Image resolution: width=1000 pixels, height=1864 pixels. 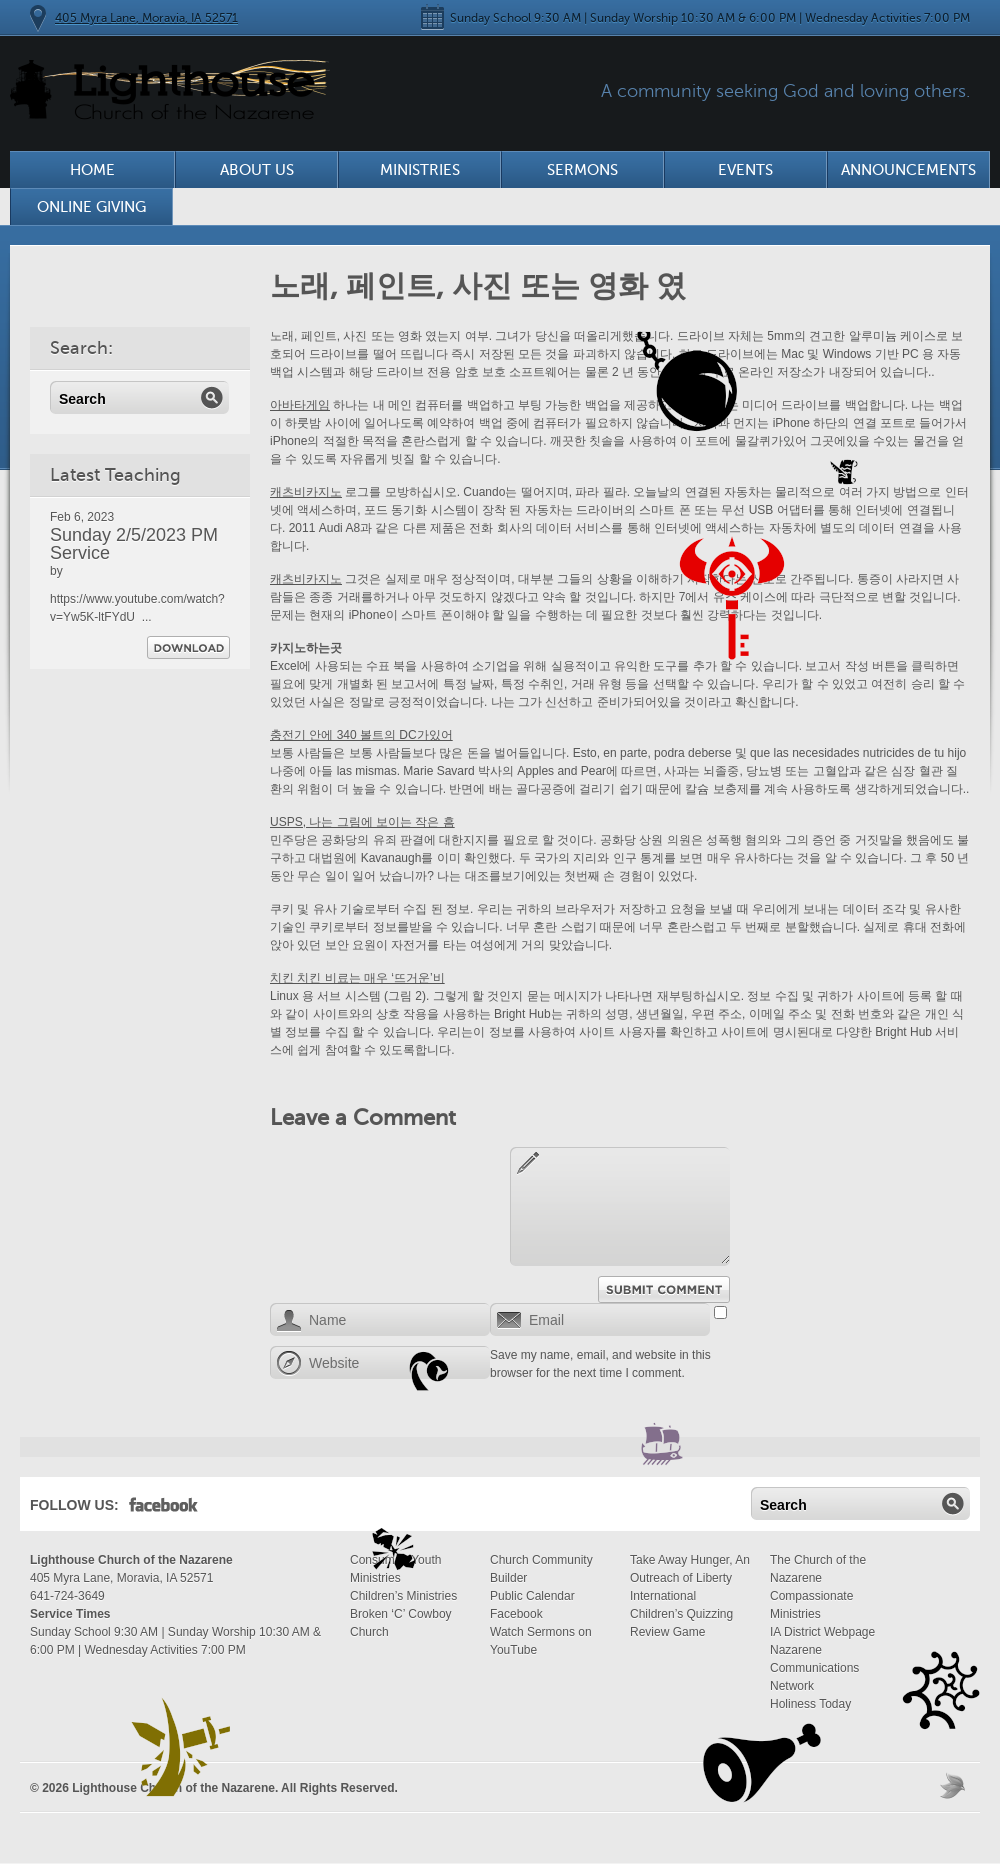 I want to click on access boss level or final challenge, so click(x=732, y=598).